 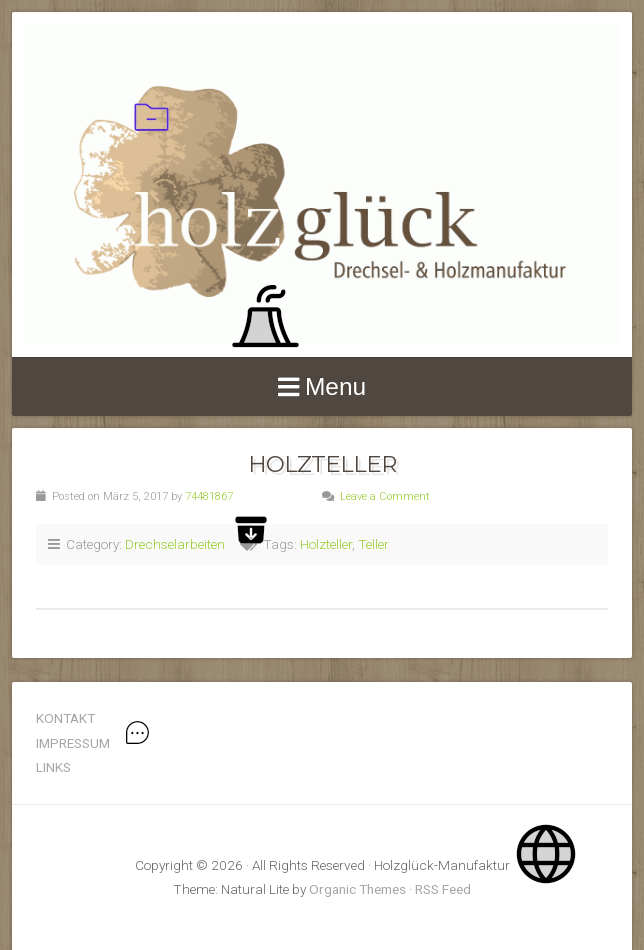 What do you see at coordinates (251, 530) in the screenshot?
I see `archive or store an item` at bounding box center [251, 530].